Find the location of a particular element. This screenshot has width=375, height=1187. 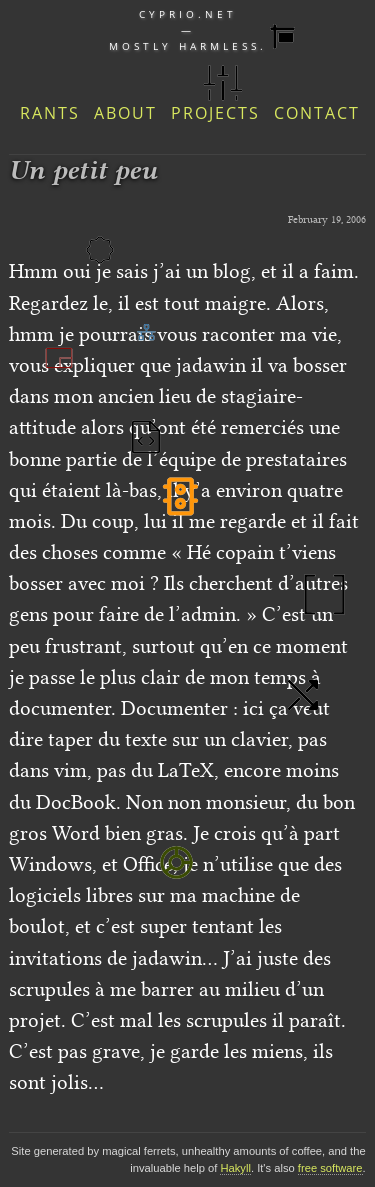

insert or edit code brackets is located at coordinates (324, 594).